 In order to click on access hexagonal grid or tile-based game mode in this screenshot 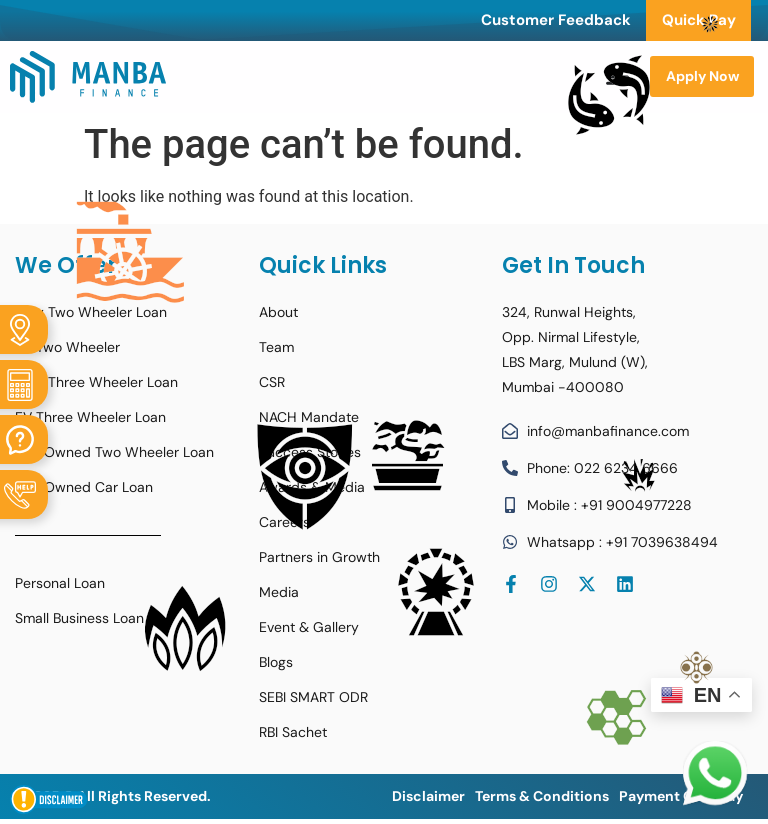, I will do `click(616, 715)`.